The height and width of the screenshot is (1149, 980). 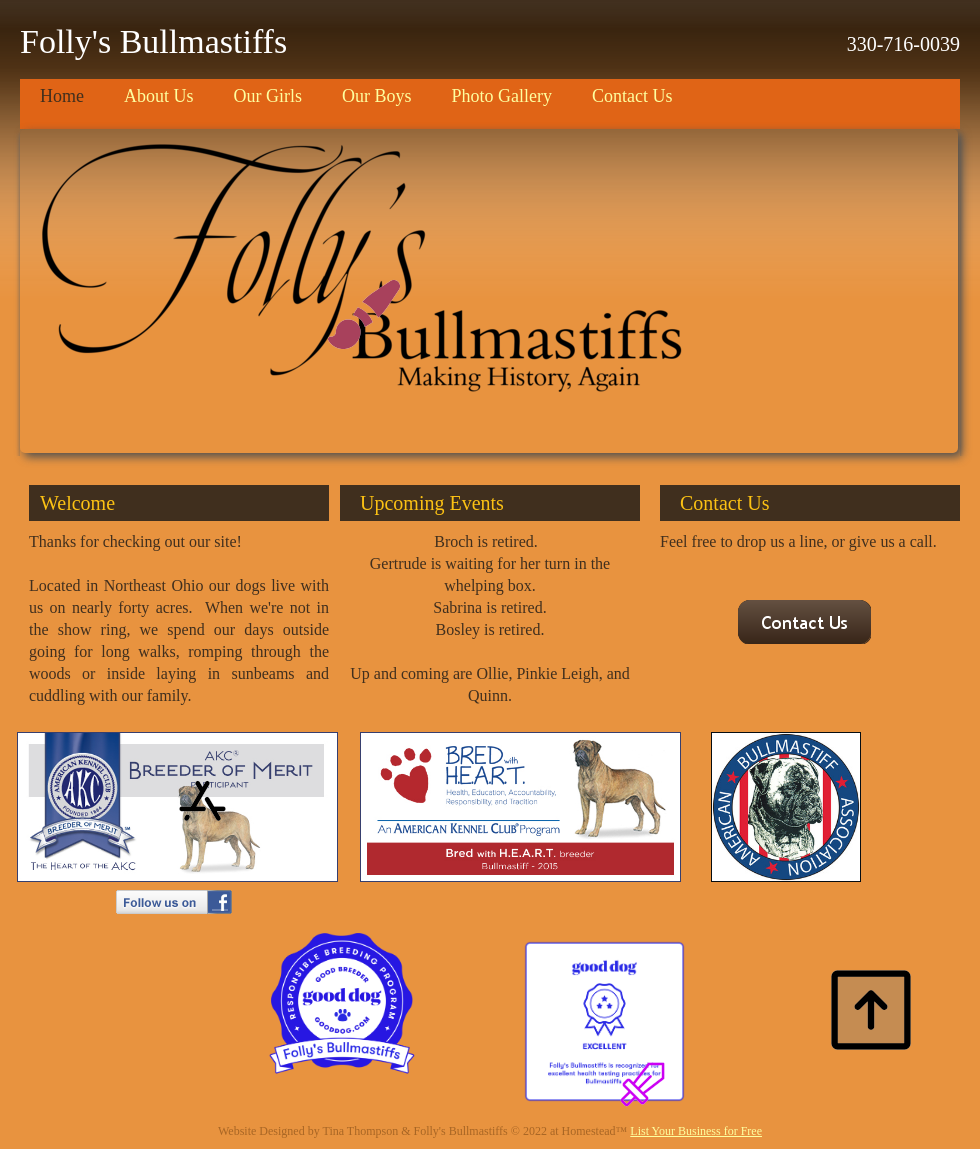 What do you see at coordinates (871, 1010) in the screenshot?
I see `upload a file or content` at bounding box center [871, 1010].